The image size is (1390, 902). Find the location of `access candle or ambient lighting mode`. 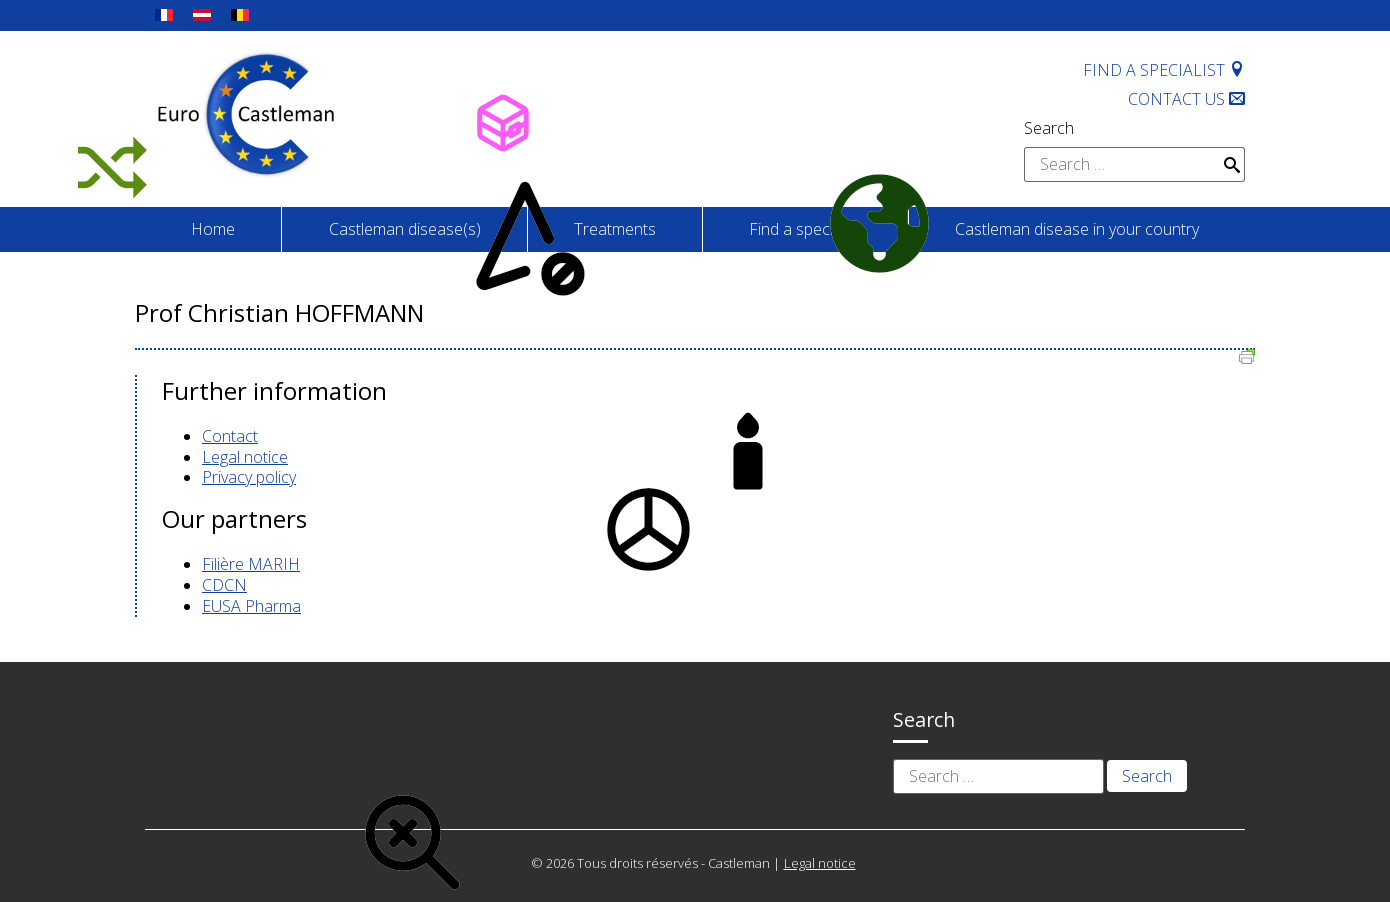

access candle or ambient lighting mode is located at coordinates (748, 453).